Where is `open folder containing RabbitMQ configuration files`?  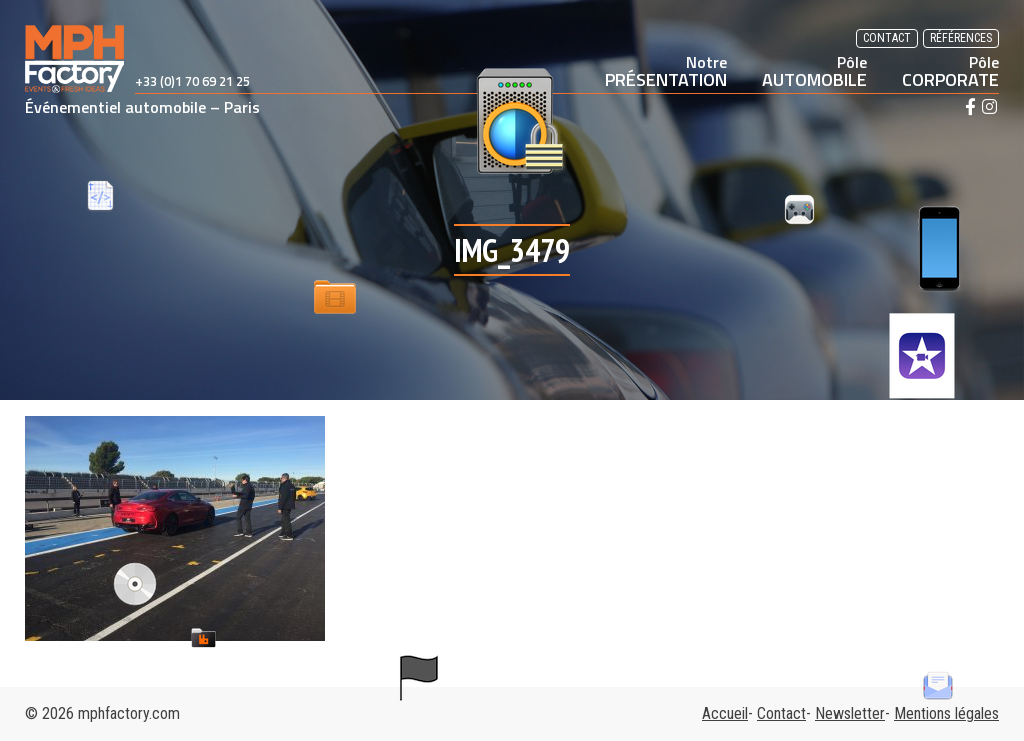 open folder containing RabbitMQ configuration files is located at coordinates (203, 638).